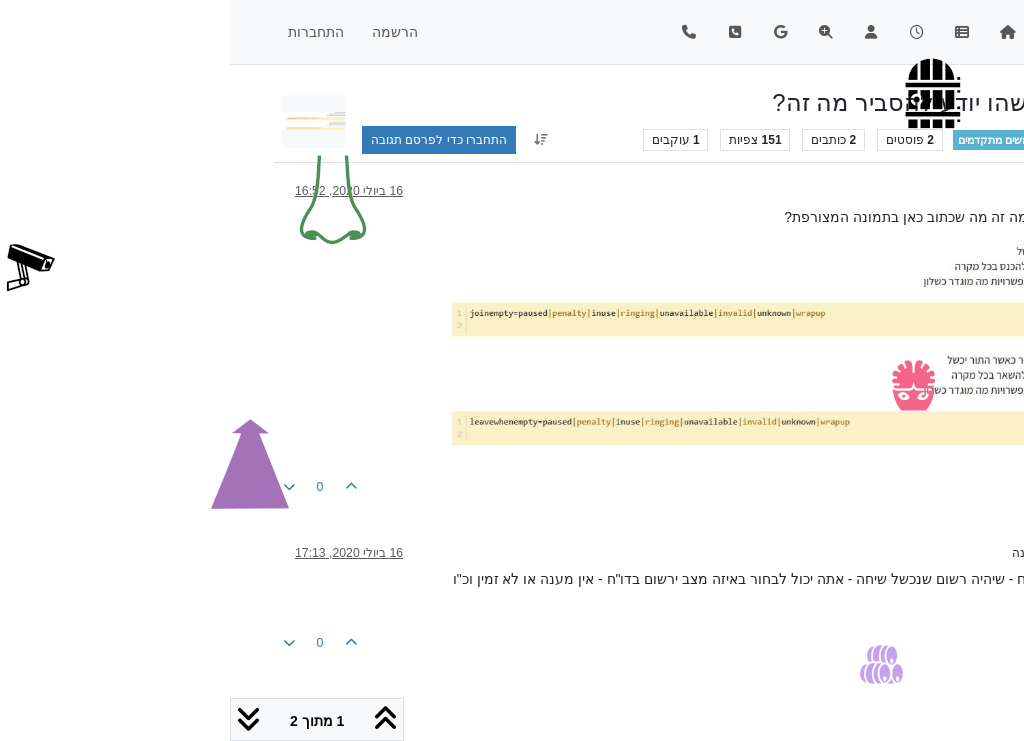  I want to click on increase thrust or acceleration, so click(250, 464).